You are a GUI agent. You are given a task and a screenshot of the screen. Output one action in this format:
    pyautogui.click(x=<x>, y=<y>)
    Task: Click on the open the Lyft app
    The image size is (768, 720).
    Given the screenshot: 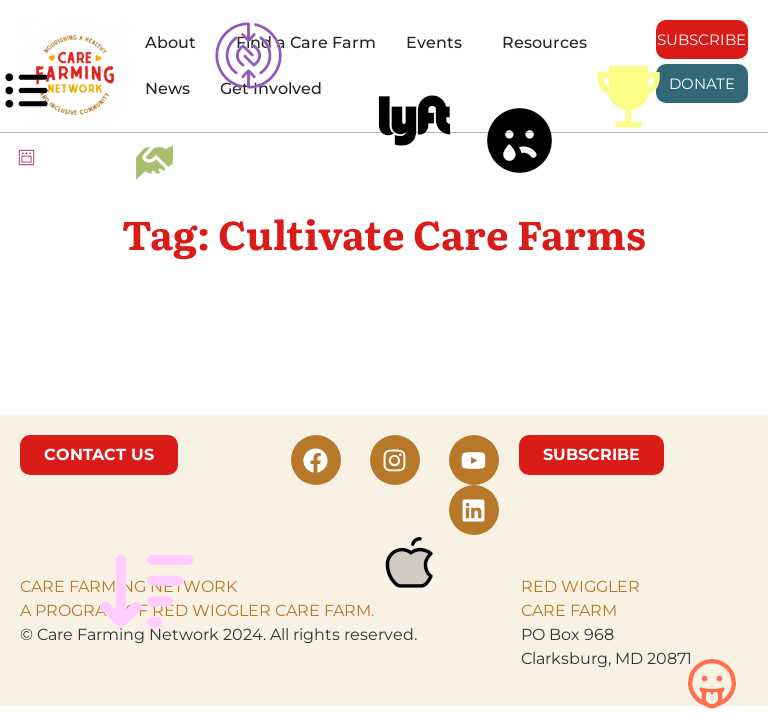 What is the action you would take?
    pyautogui.click(x=414, y=120)
    